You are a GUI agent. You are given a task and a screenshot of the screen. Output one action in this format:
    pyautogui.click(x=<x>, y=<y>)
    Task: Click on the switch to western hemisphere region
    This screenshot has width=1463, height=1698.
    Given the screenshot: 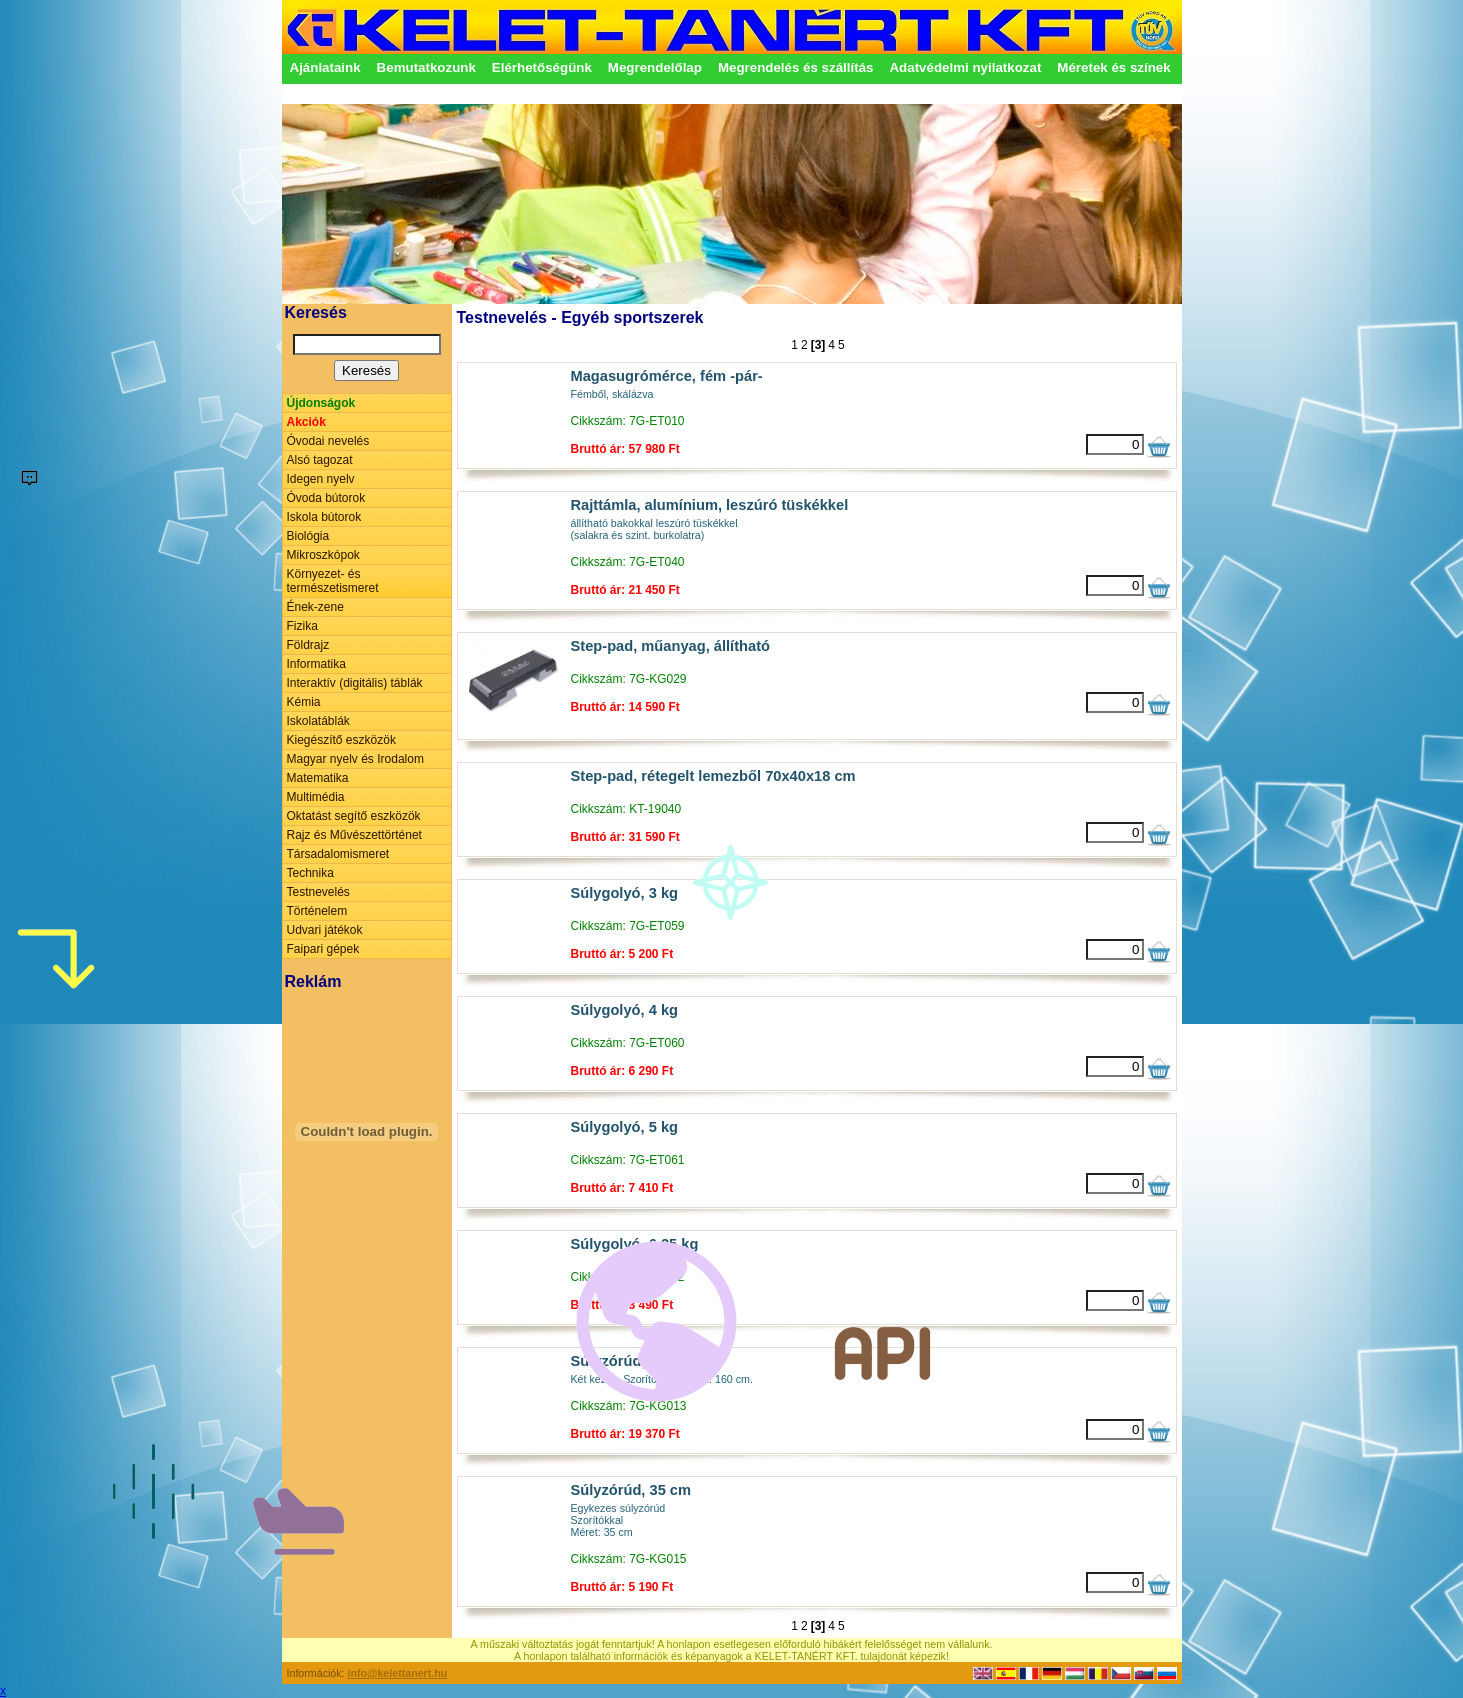 What is the action you would take?
    pyautogui.click(x=656, y=1321)
    